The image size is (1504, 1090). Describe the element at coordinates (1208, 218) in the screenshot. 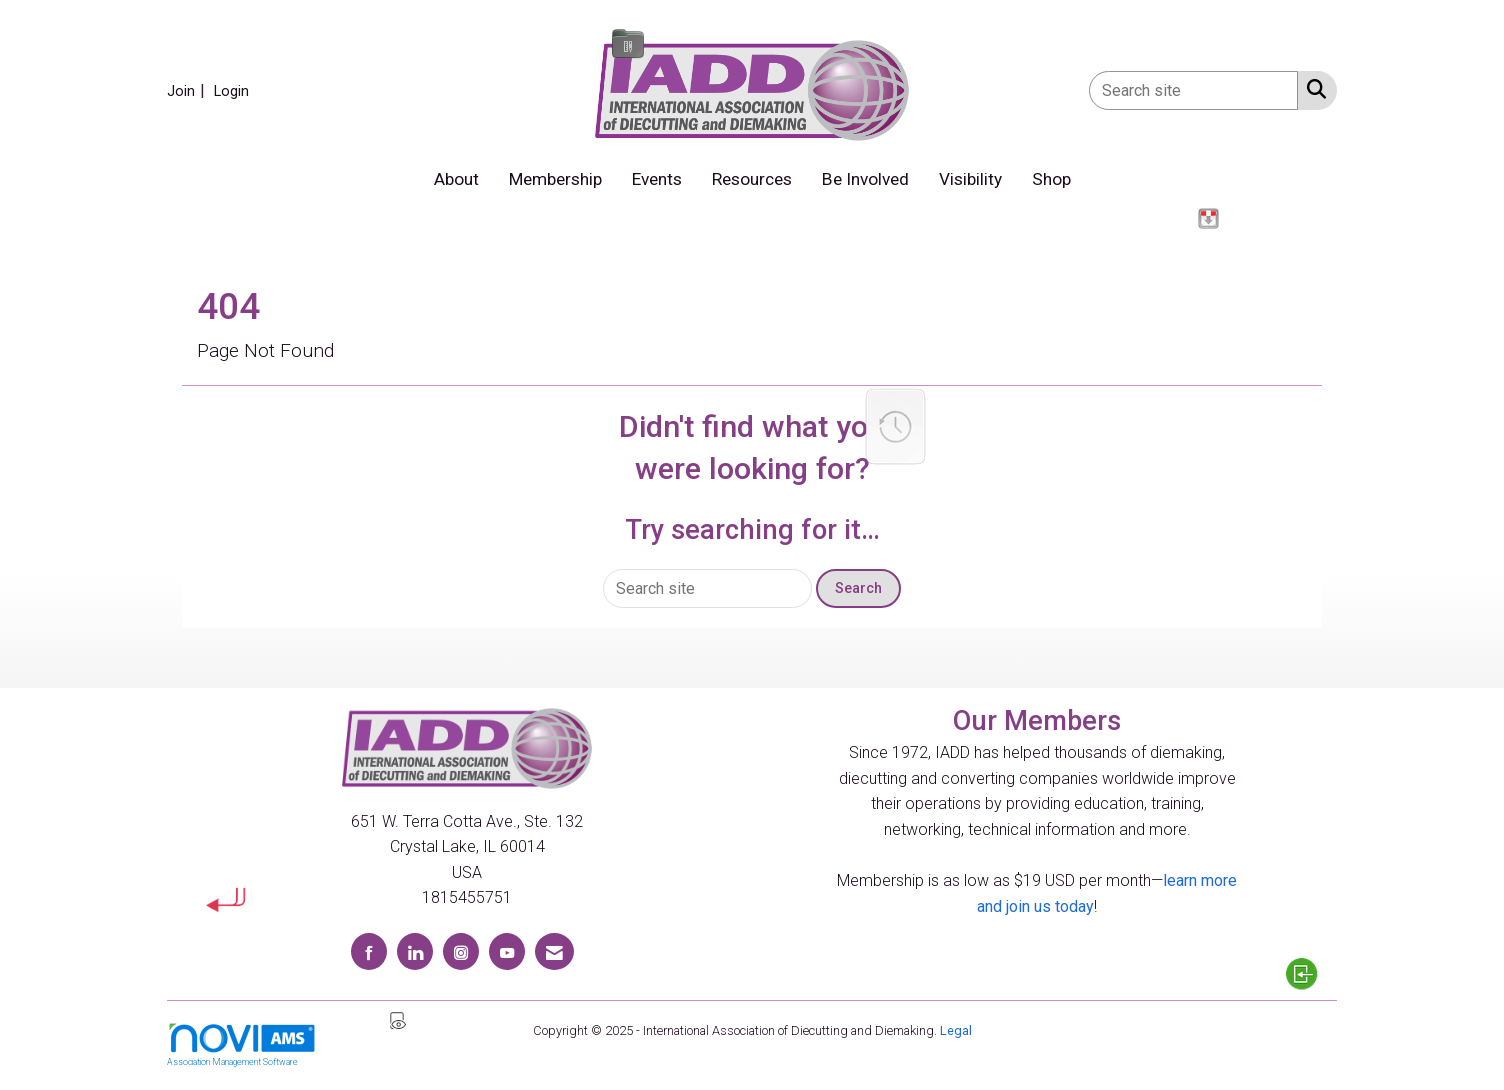

I see `open transmission bittorrent client` at that location.